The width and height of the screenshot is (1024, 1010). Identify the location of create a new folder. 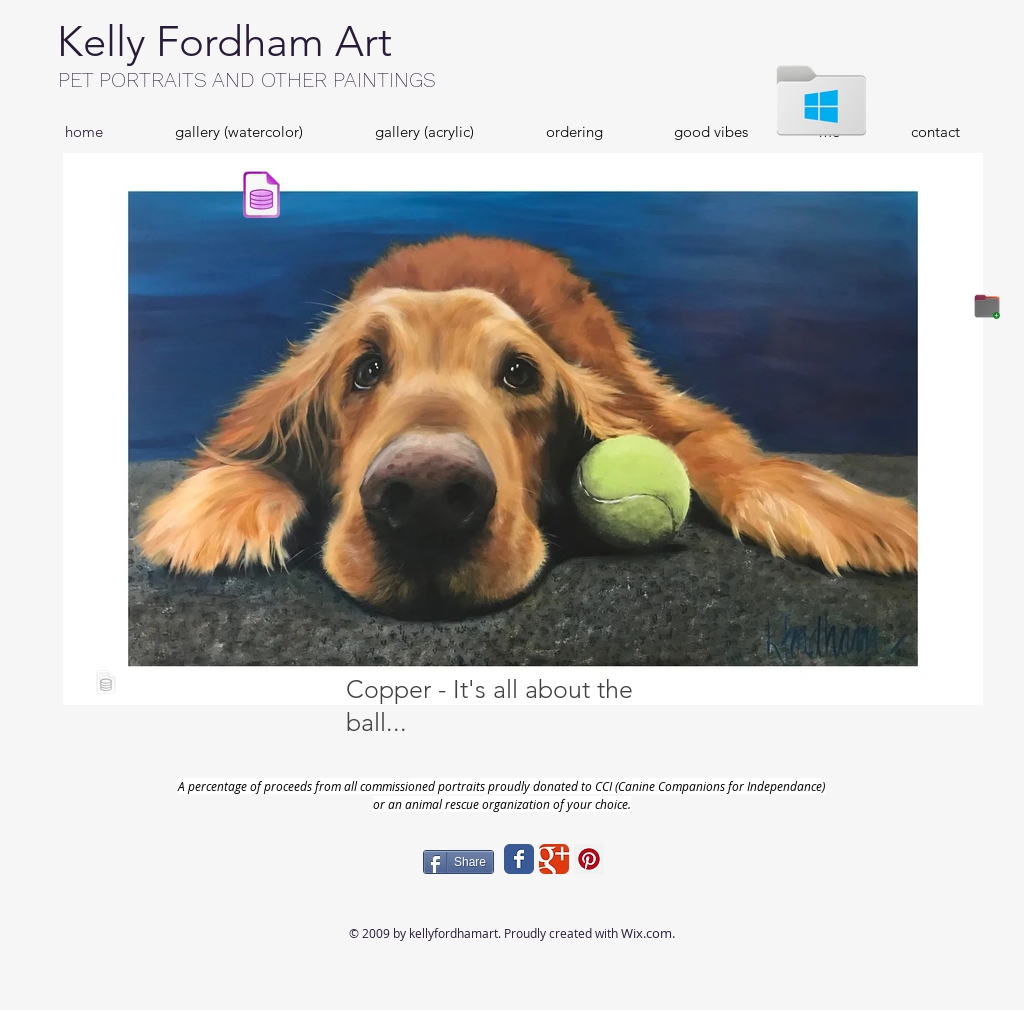
(987, 306).